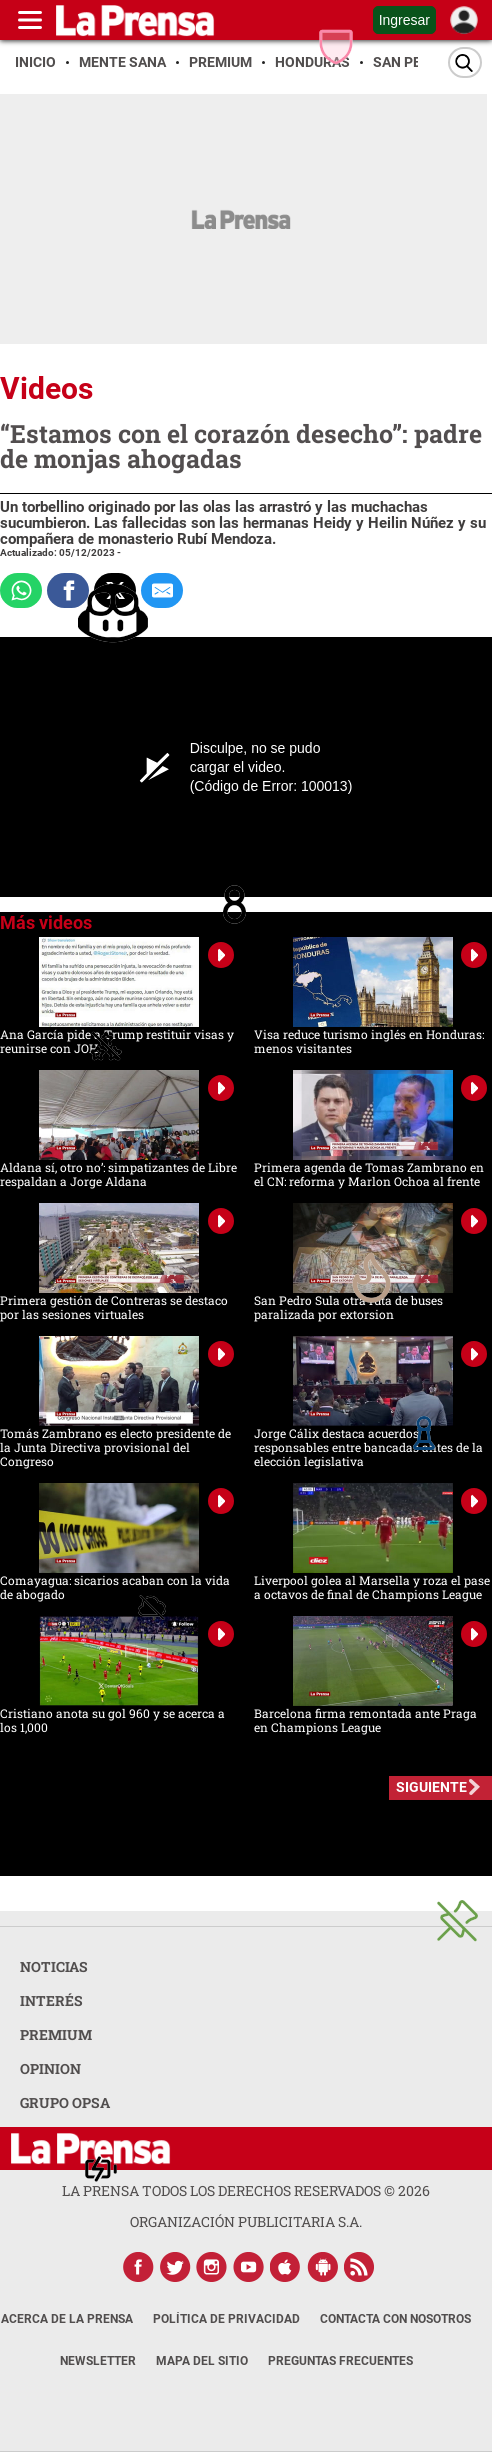 This screenshot has height=2462, width=492. I want to click on play chess or access chess game, so click(424, 1434).